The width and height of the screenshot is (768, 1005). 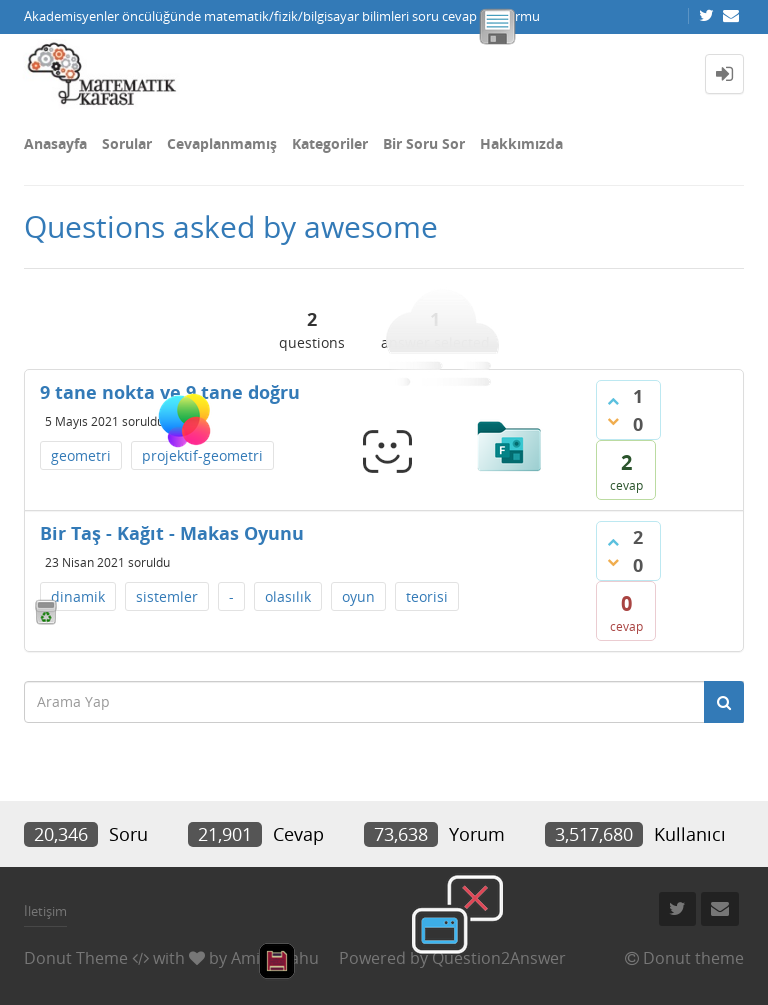 I want to click on close or shut down display, so click(x=457, y=914).